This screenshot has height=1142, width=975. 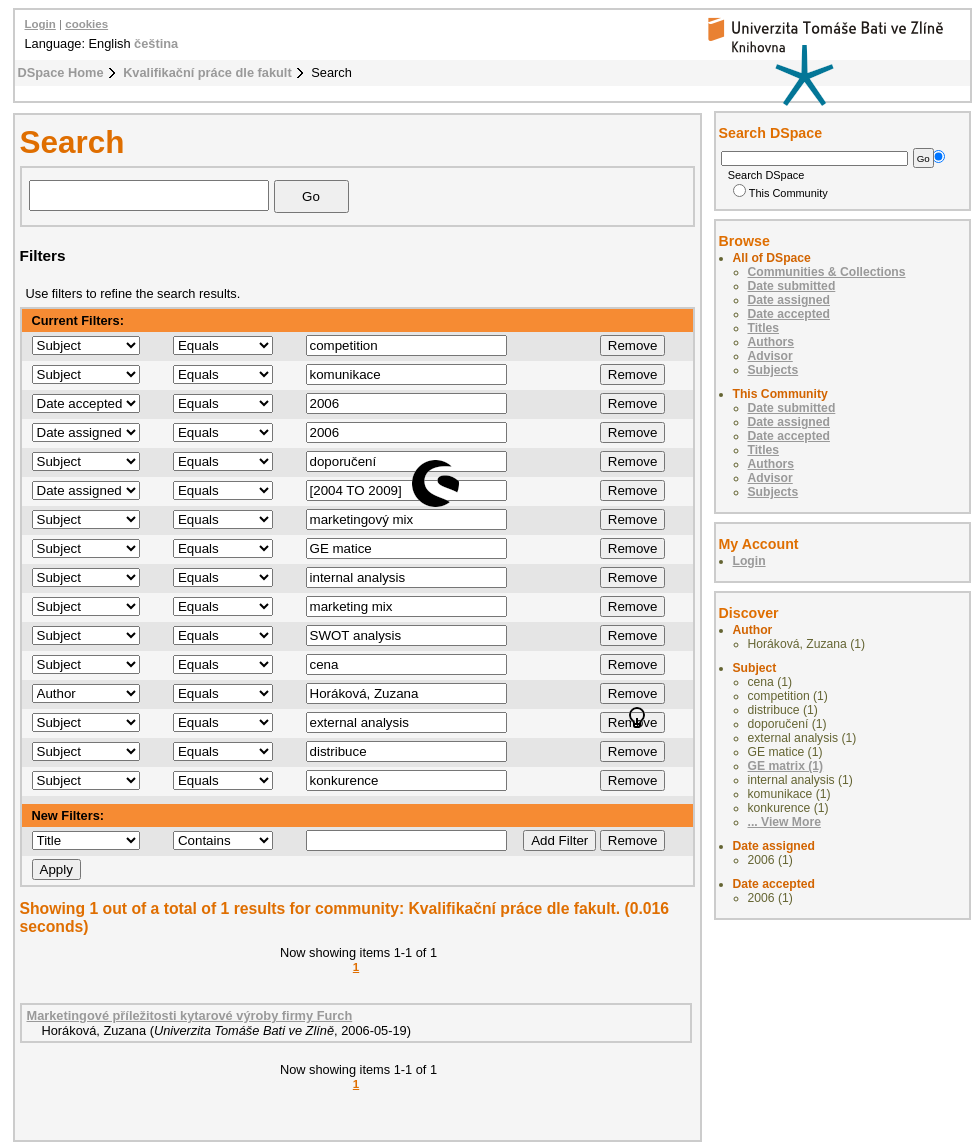 I want to click on advent of code logo, so click(x=804, y=75).